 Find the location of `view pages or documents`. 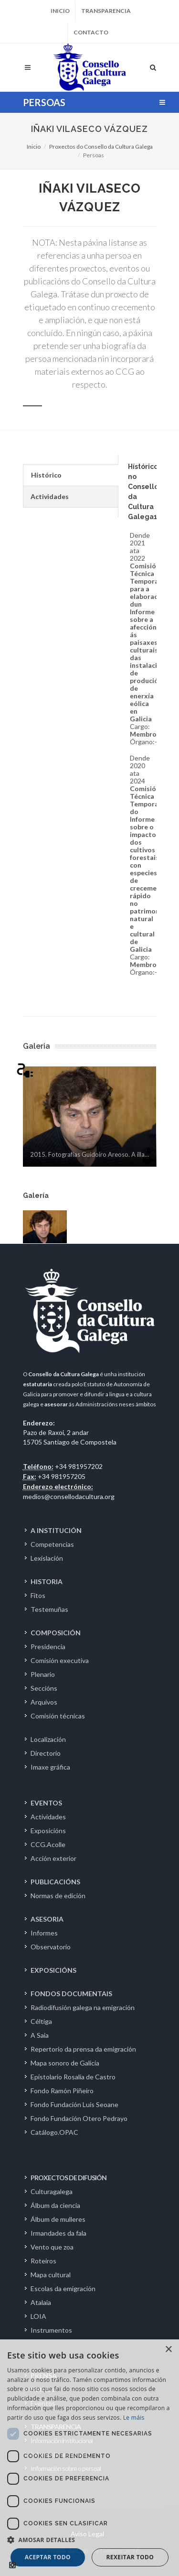

view pages or documents is located at coordinates (12, 2565).